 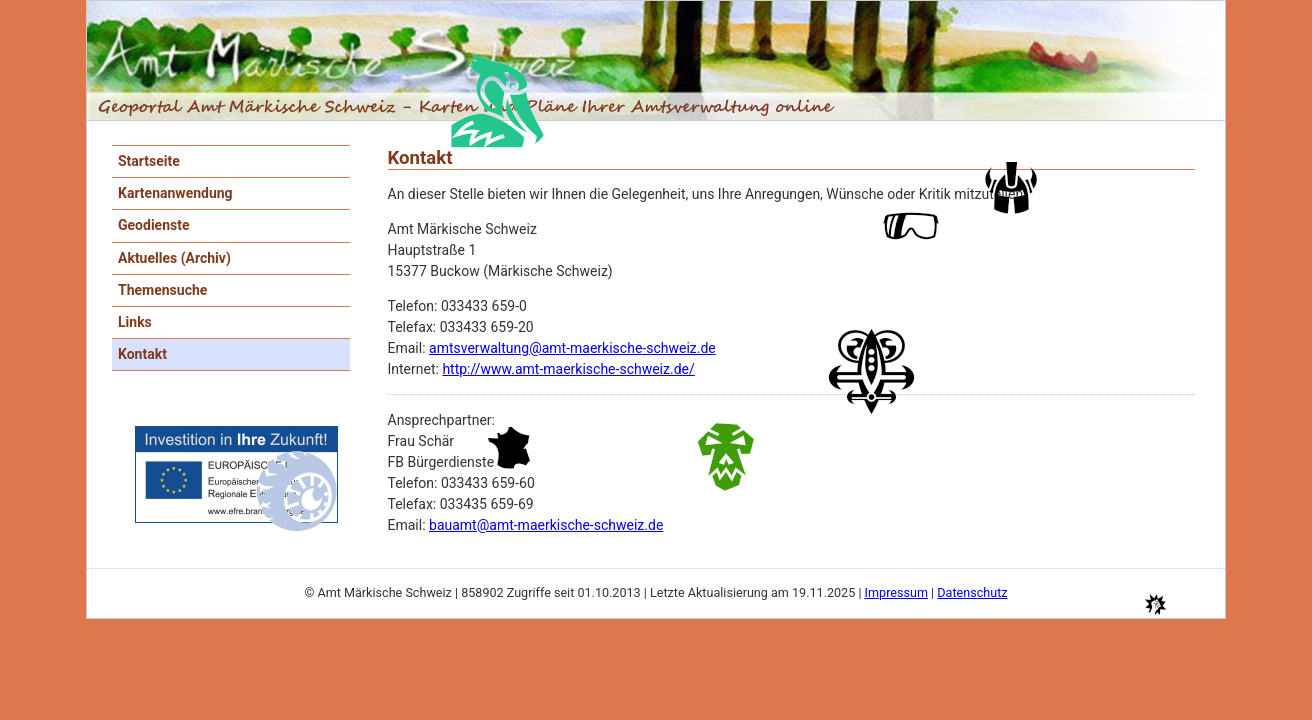 I want to click on select France as your country or region, so click(x=509, y=448).